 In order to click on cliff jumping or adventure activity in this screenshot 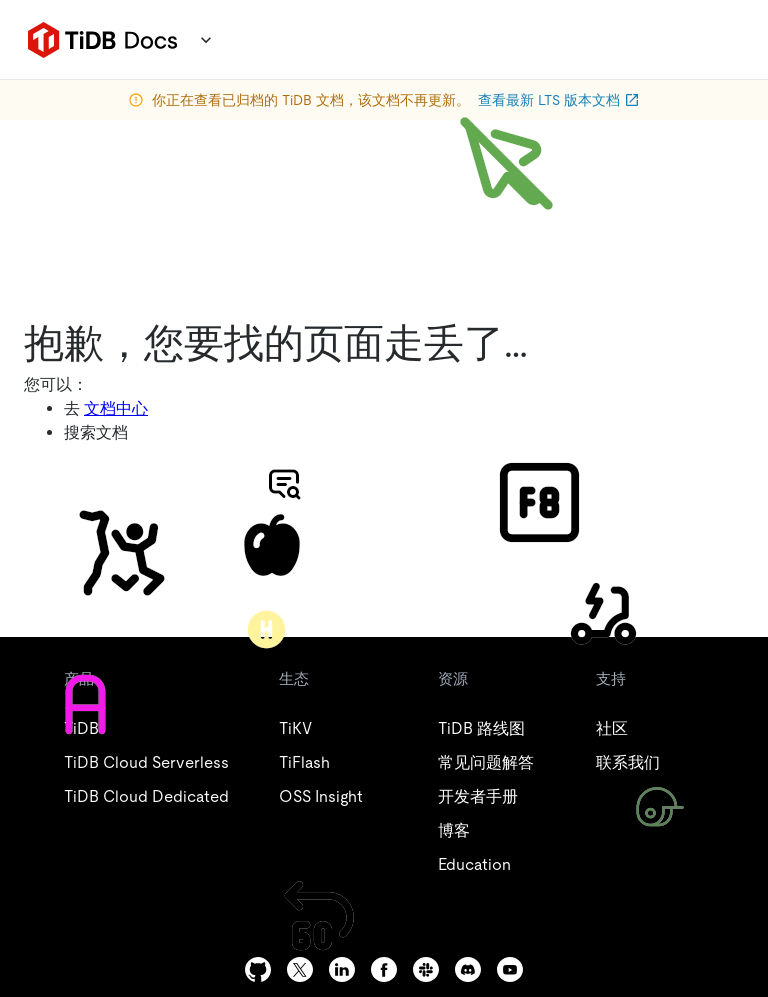, I will do `click(122, 553)`.